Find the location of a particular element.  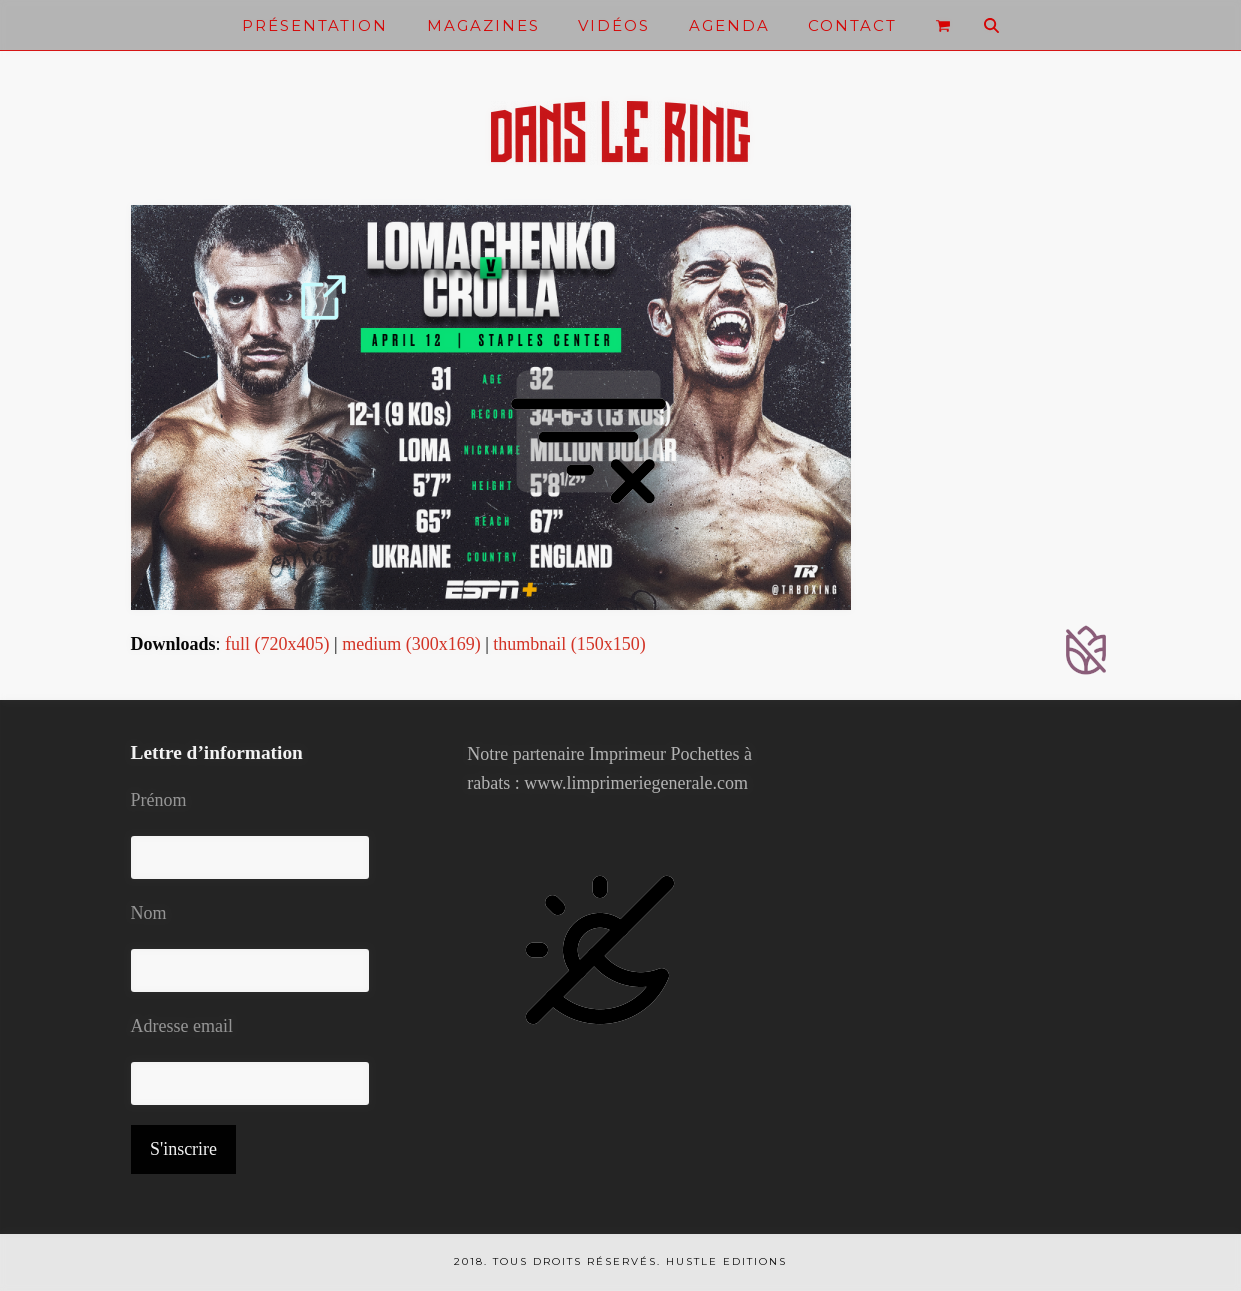

open link in a new window or tab is located at coordinates (323, 297).